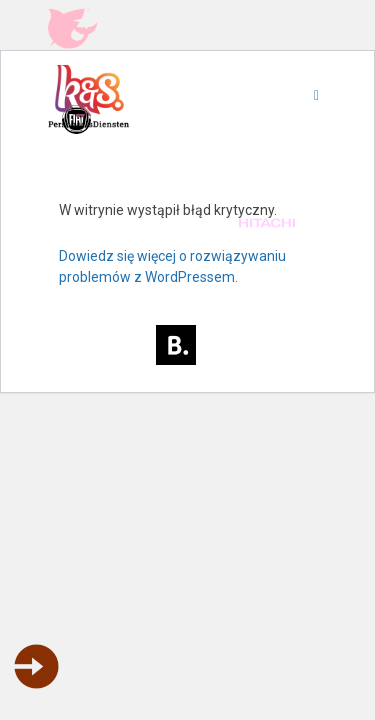 This screenshot has height=720, width=375. I want to click on freenas open-source storage software logo, so click(72, 28).